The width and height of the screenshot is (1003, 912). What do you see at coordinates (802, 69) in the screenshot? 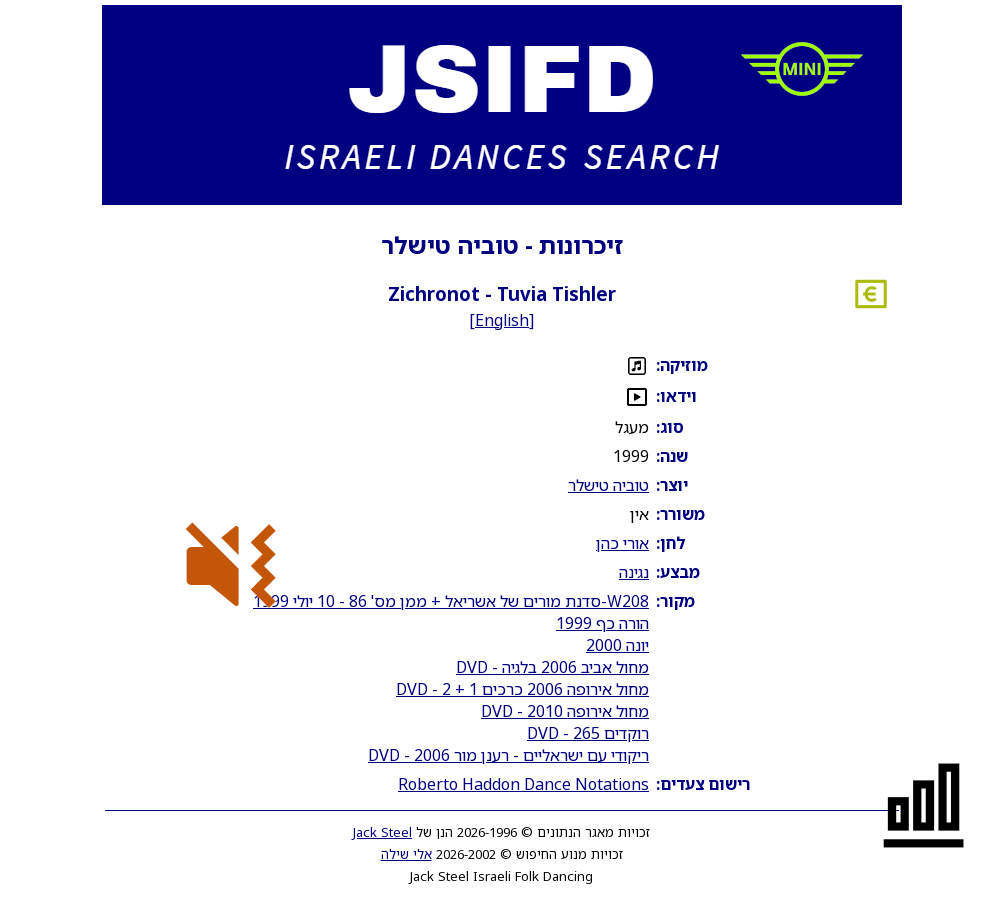
I see `mini cooper brand logo` at bounding box center [802, 69].